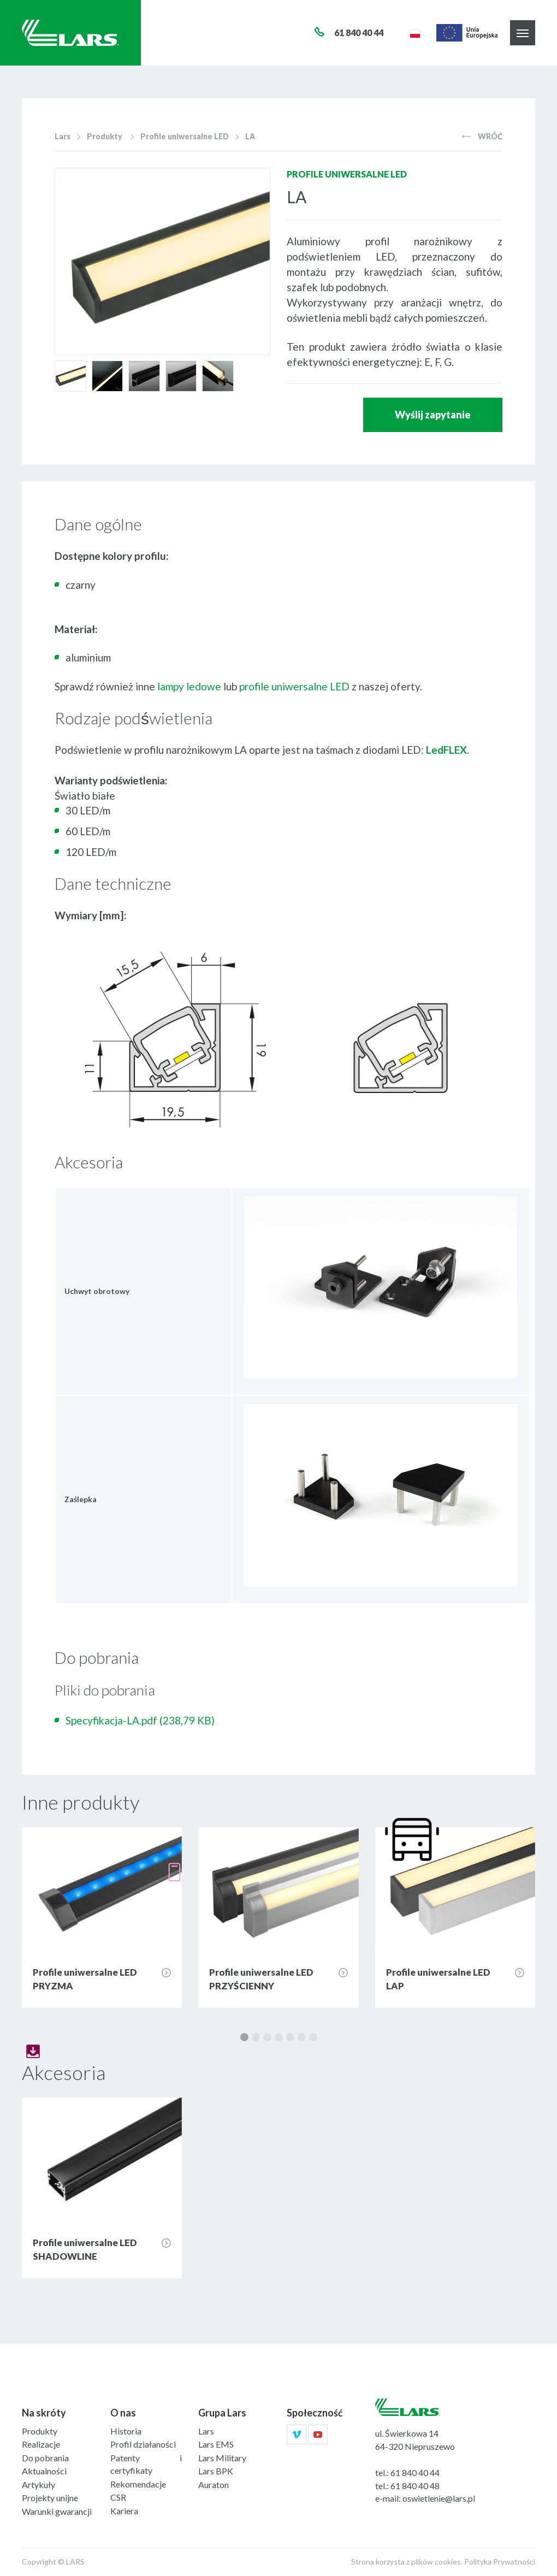  What do you see at coordinates (33, 2051) in the screenshot?
I see `download file to inbox or tray` at bounding box center [33, 2051].